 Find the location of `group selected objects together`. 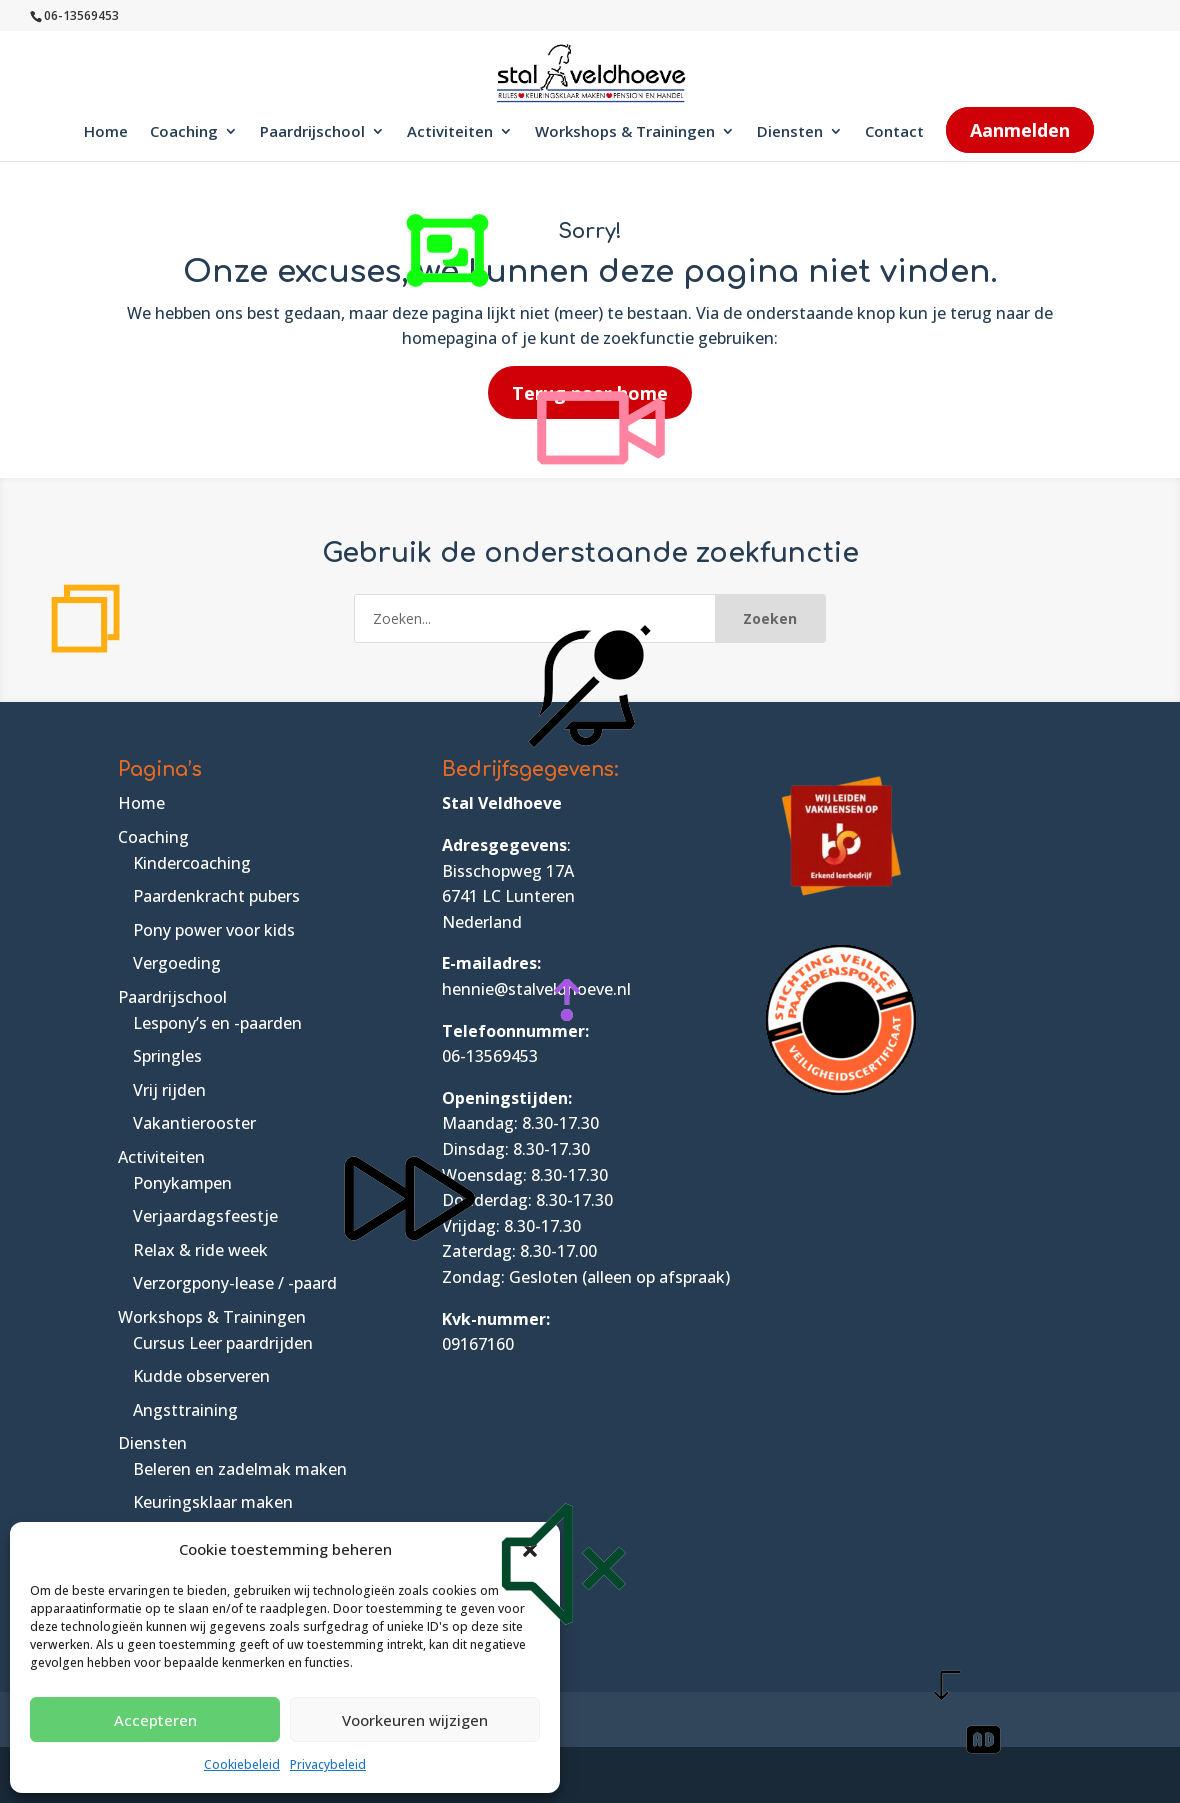

group selected objects together is located at coordinates (447, 250).